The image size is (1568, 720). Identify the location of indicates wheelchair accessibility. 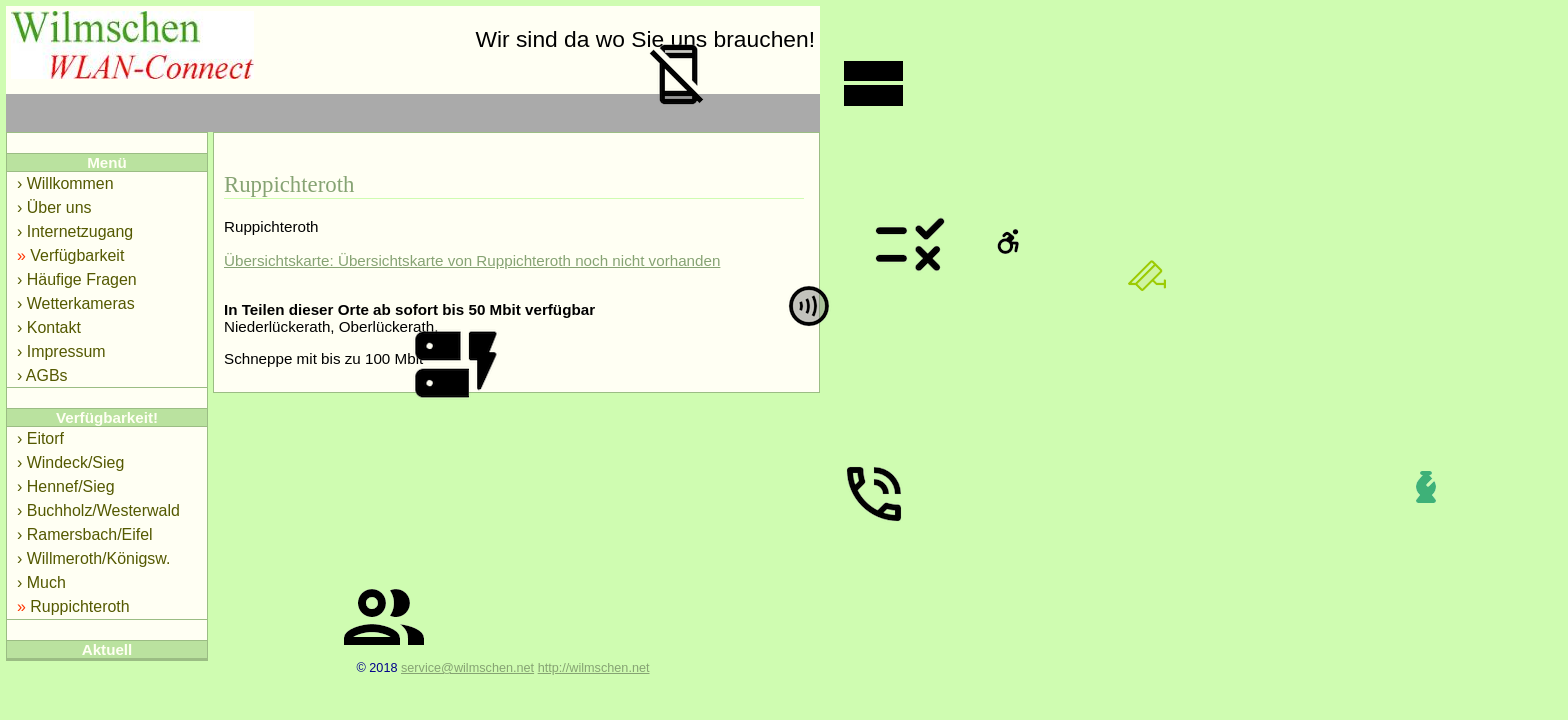
(1008, 241).